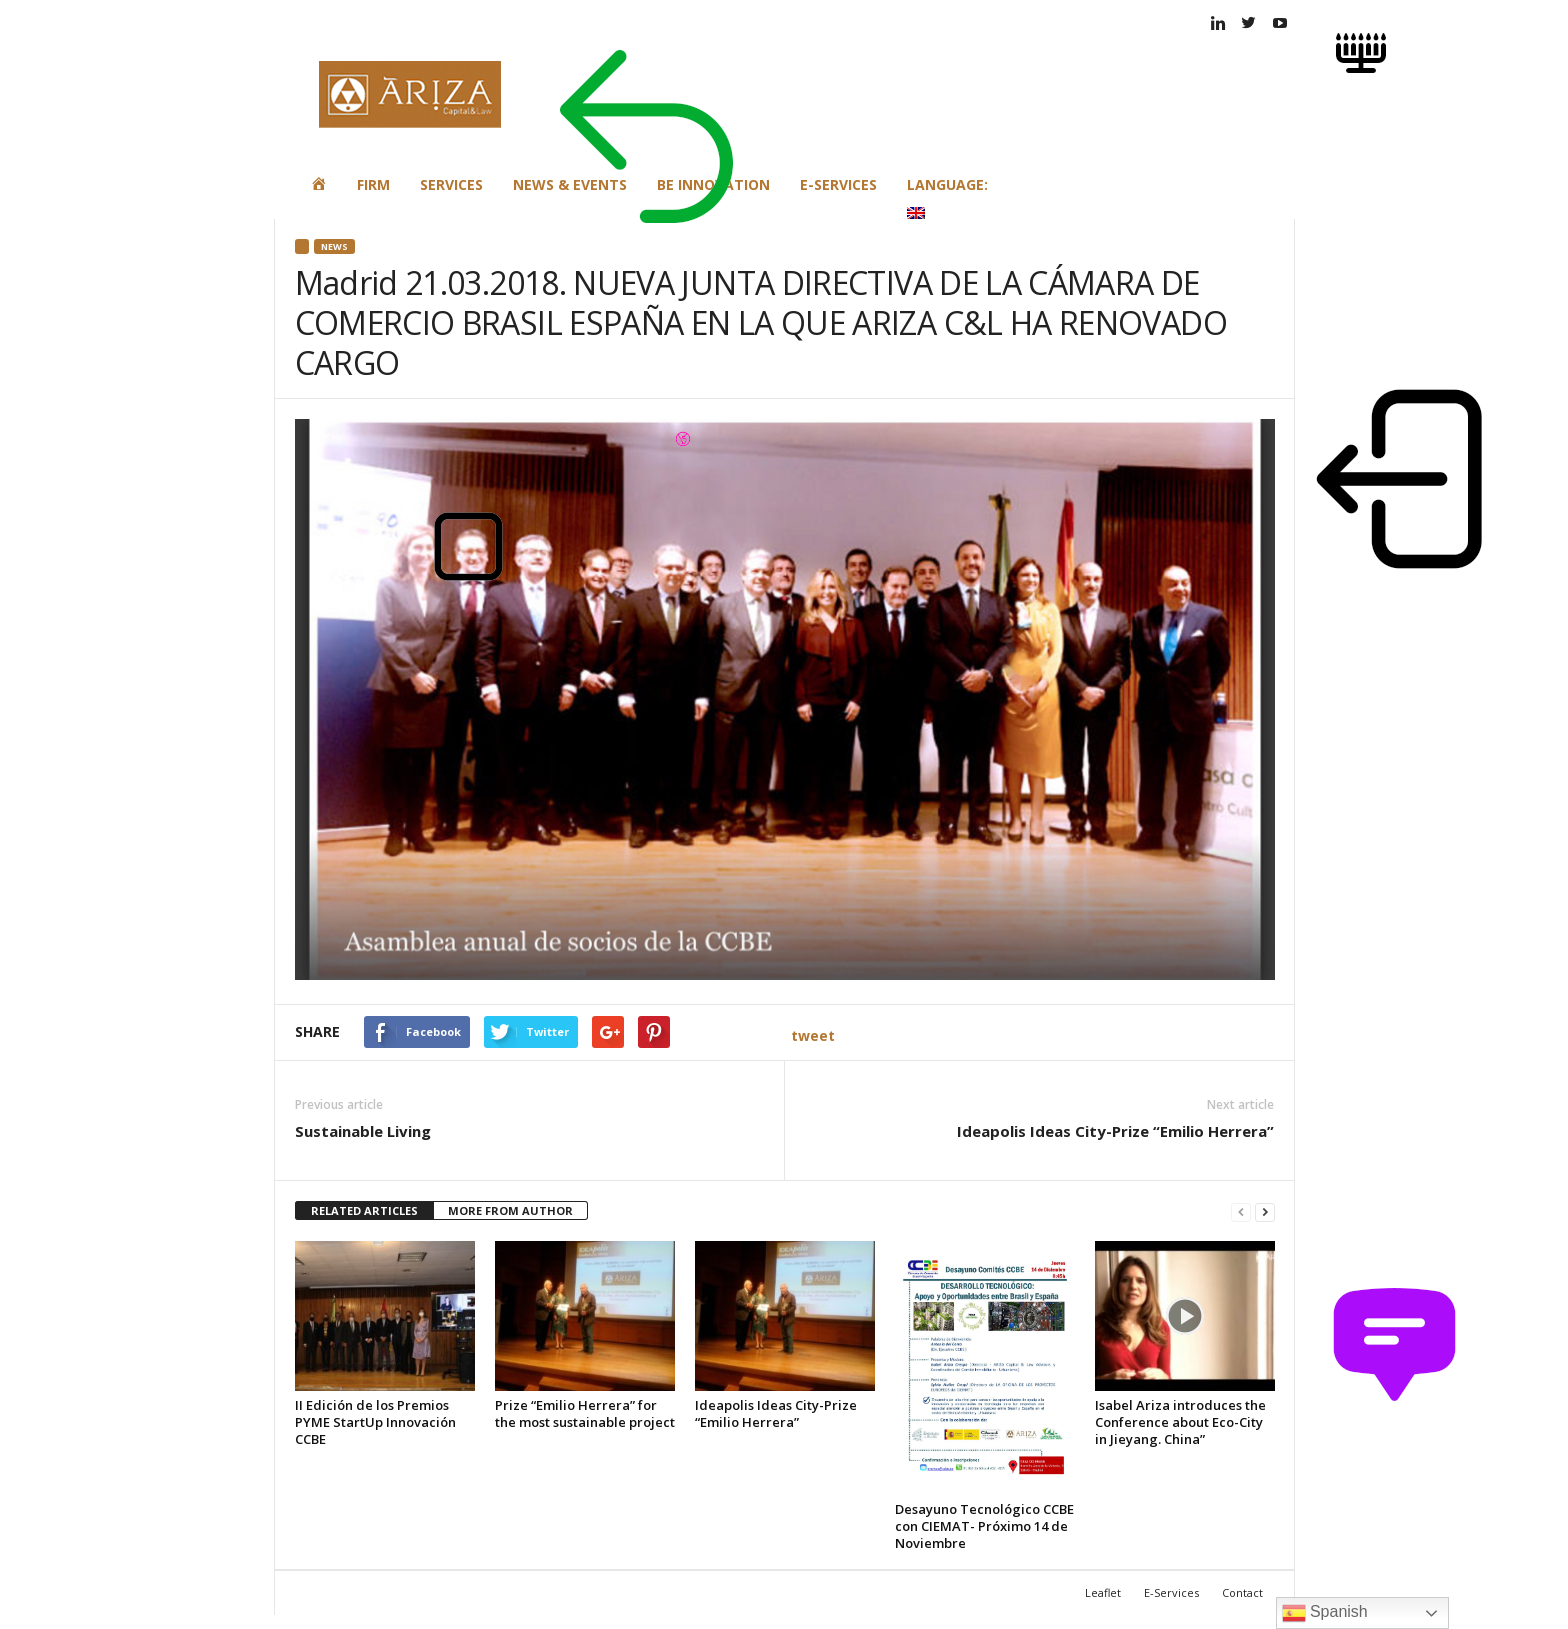  Describe the element at coordinates (468, 546) in the screenshot. I see `stop media playback` at that location.